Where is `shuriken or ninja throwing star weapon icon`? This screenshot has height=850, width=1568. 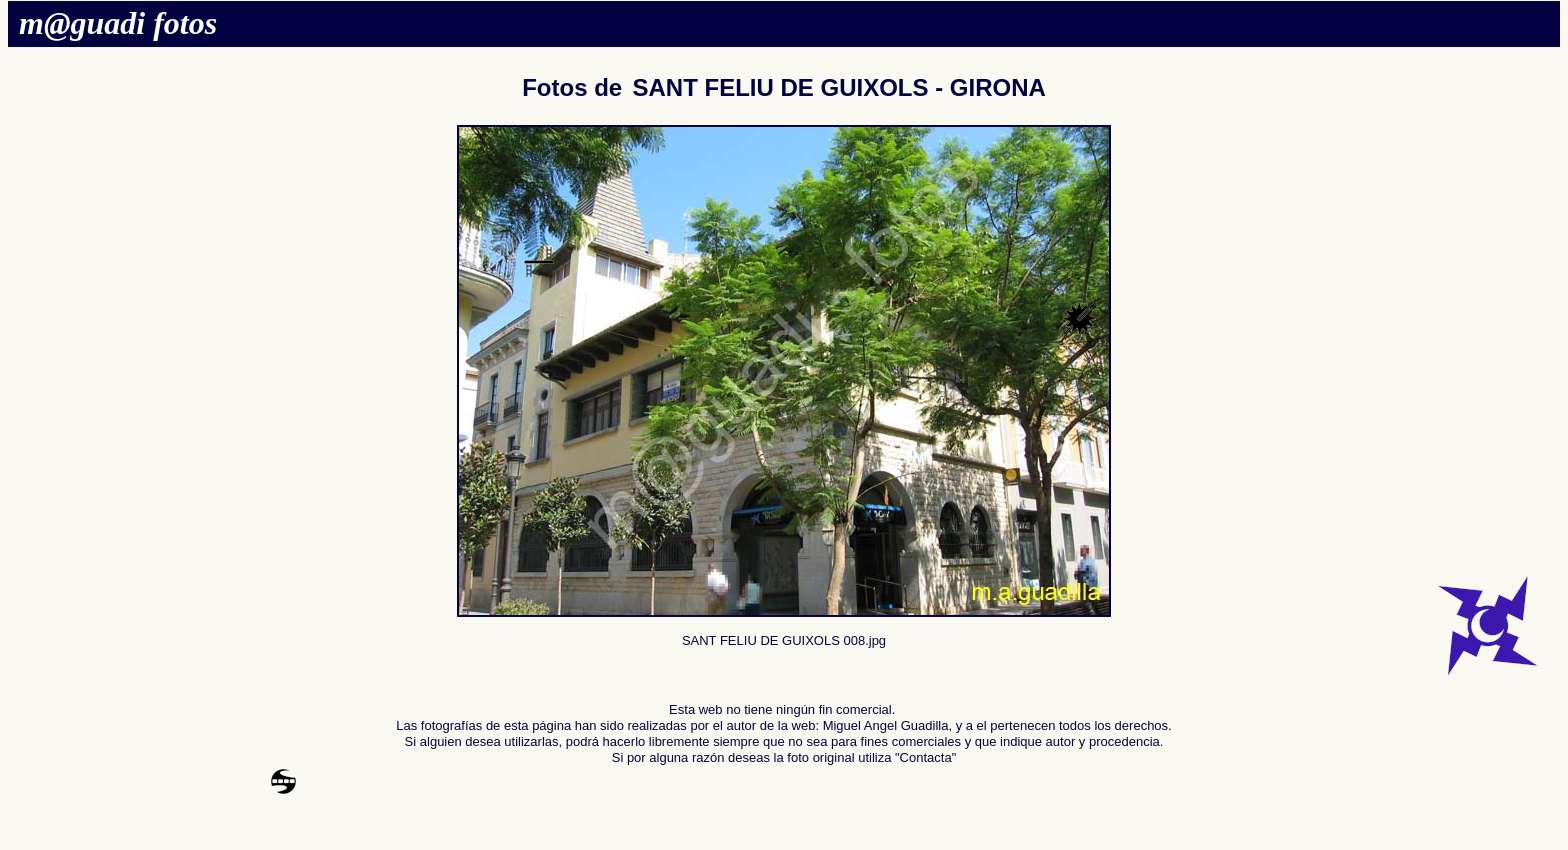 shuriken or ninja throwing star weapon icon is located at coordinates (1488, 626).